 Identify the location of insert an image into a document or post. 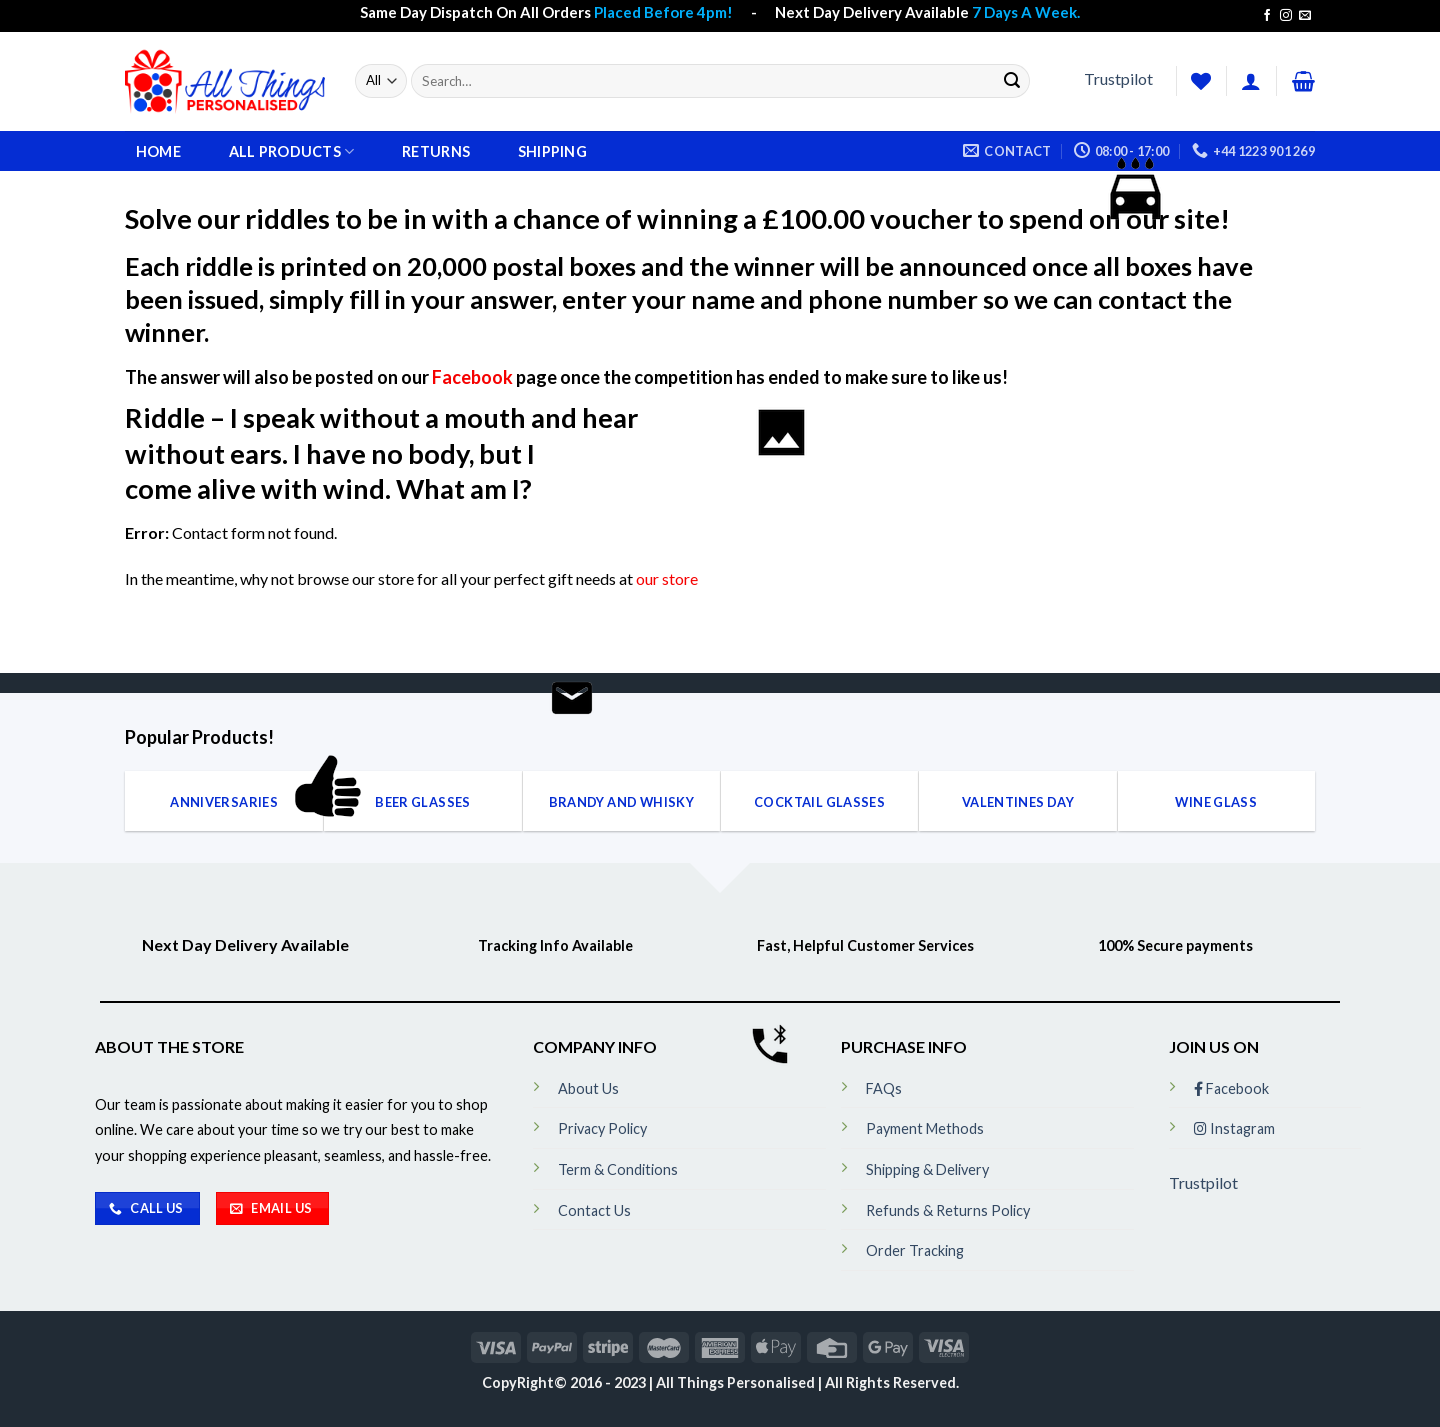
(781, 432).